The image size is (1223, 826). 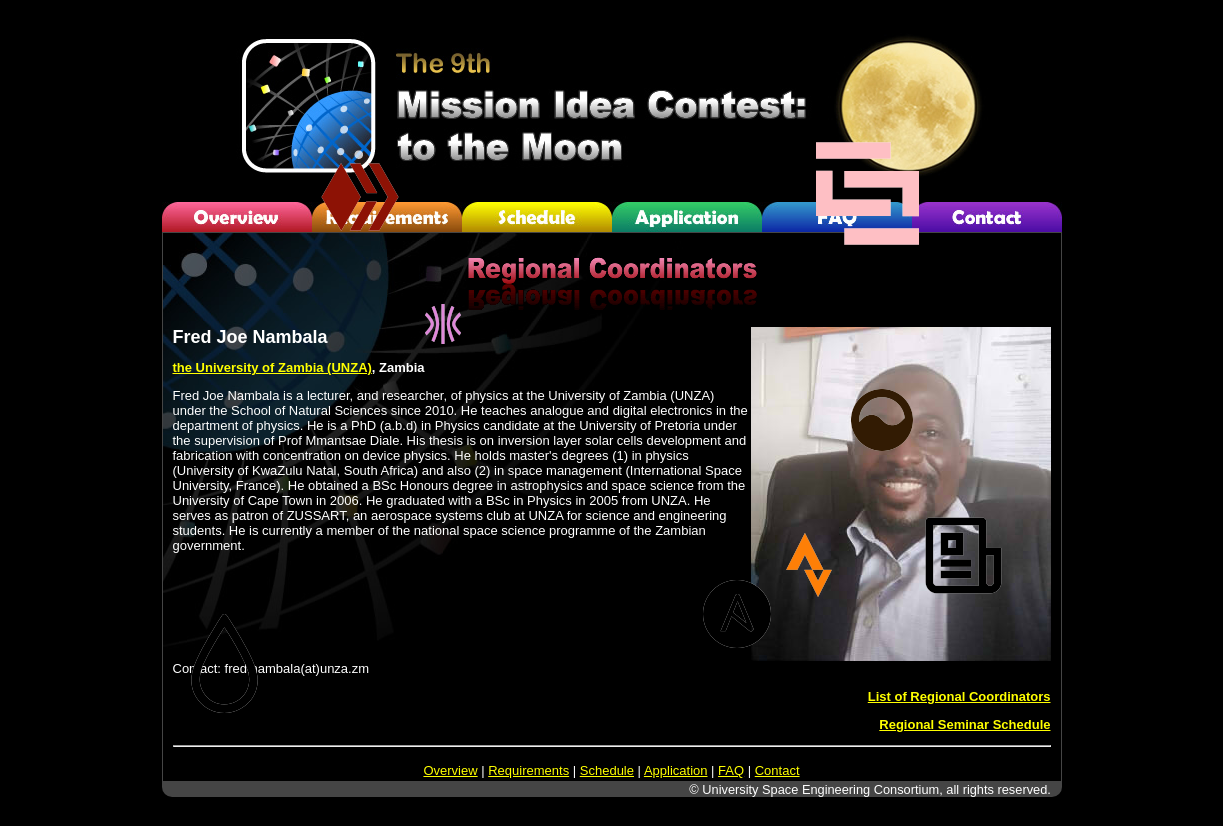 What do you see at coordinates (882, 420) in the screenshot?
I see `Laravel Horizon dashboard logo` at bounding box center [882, 420].